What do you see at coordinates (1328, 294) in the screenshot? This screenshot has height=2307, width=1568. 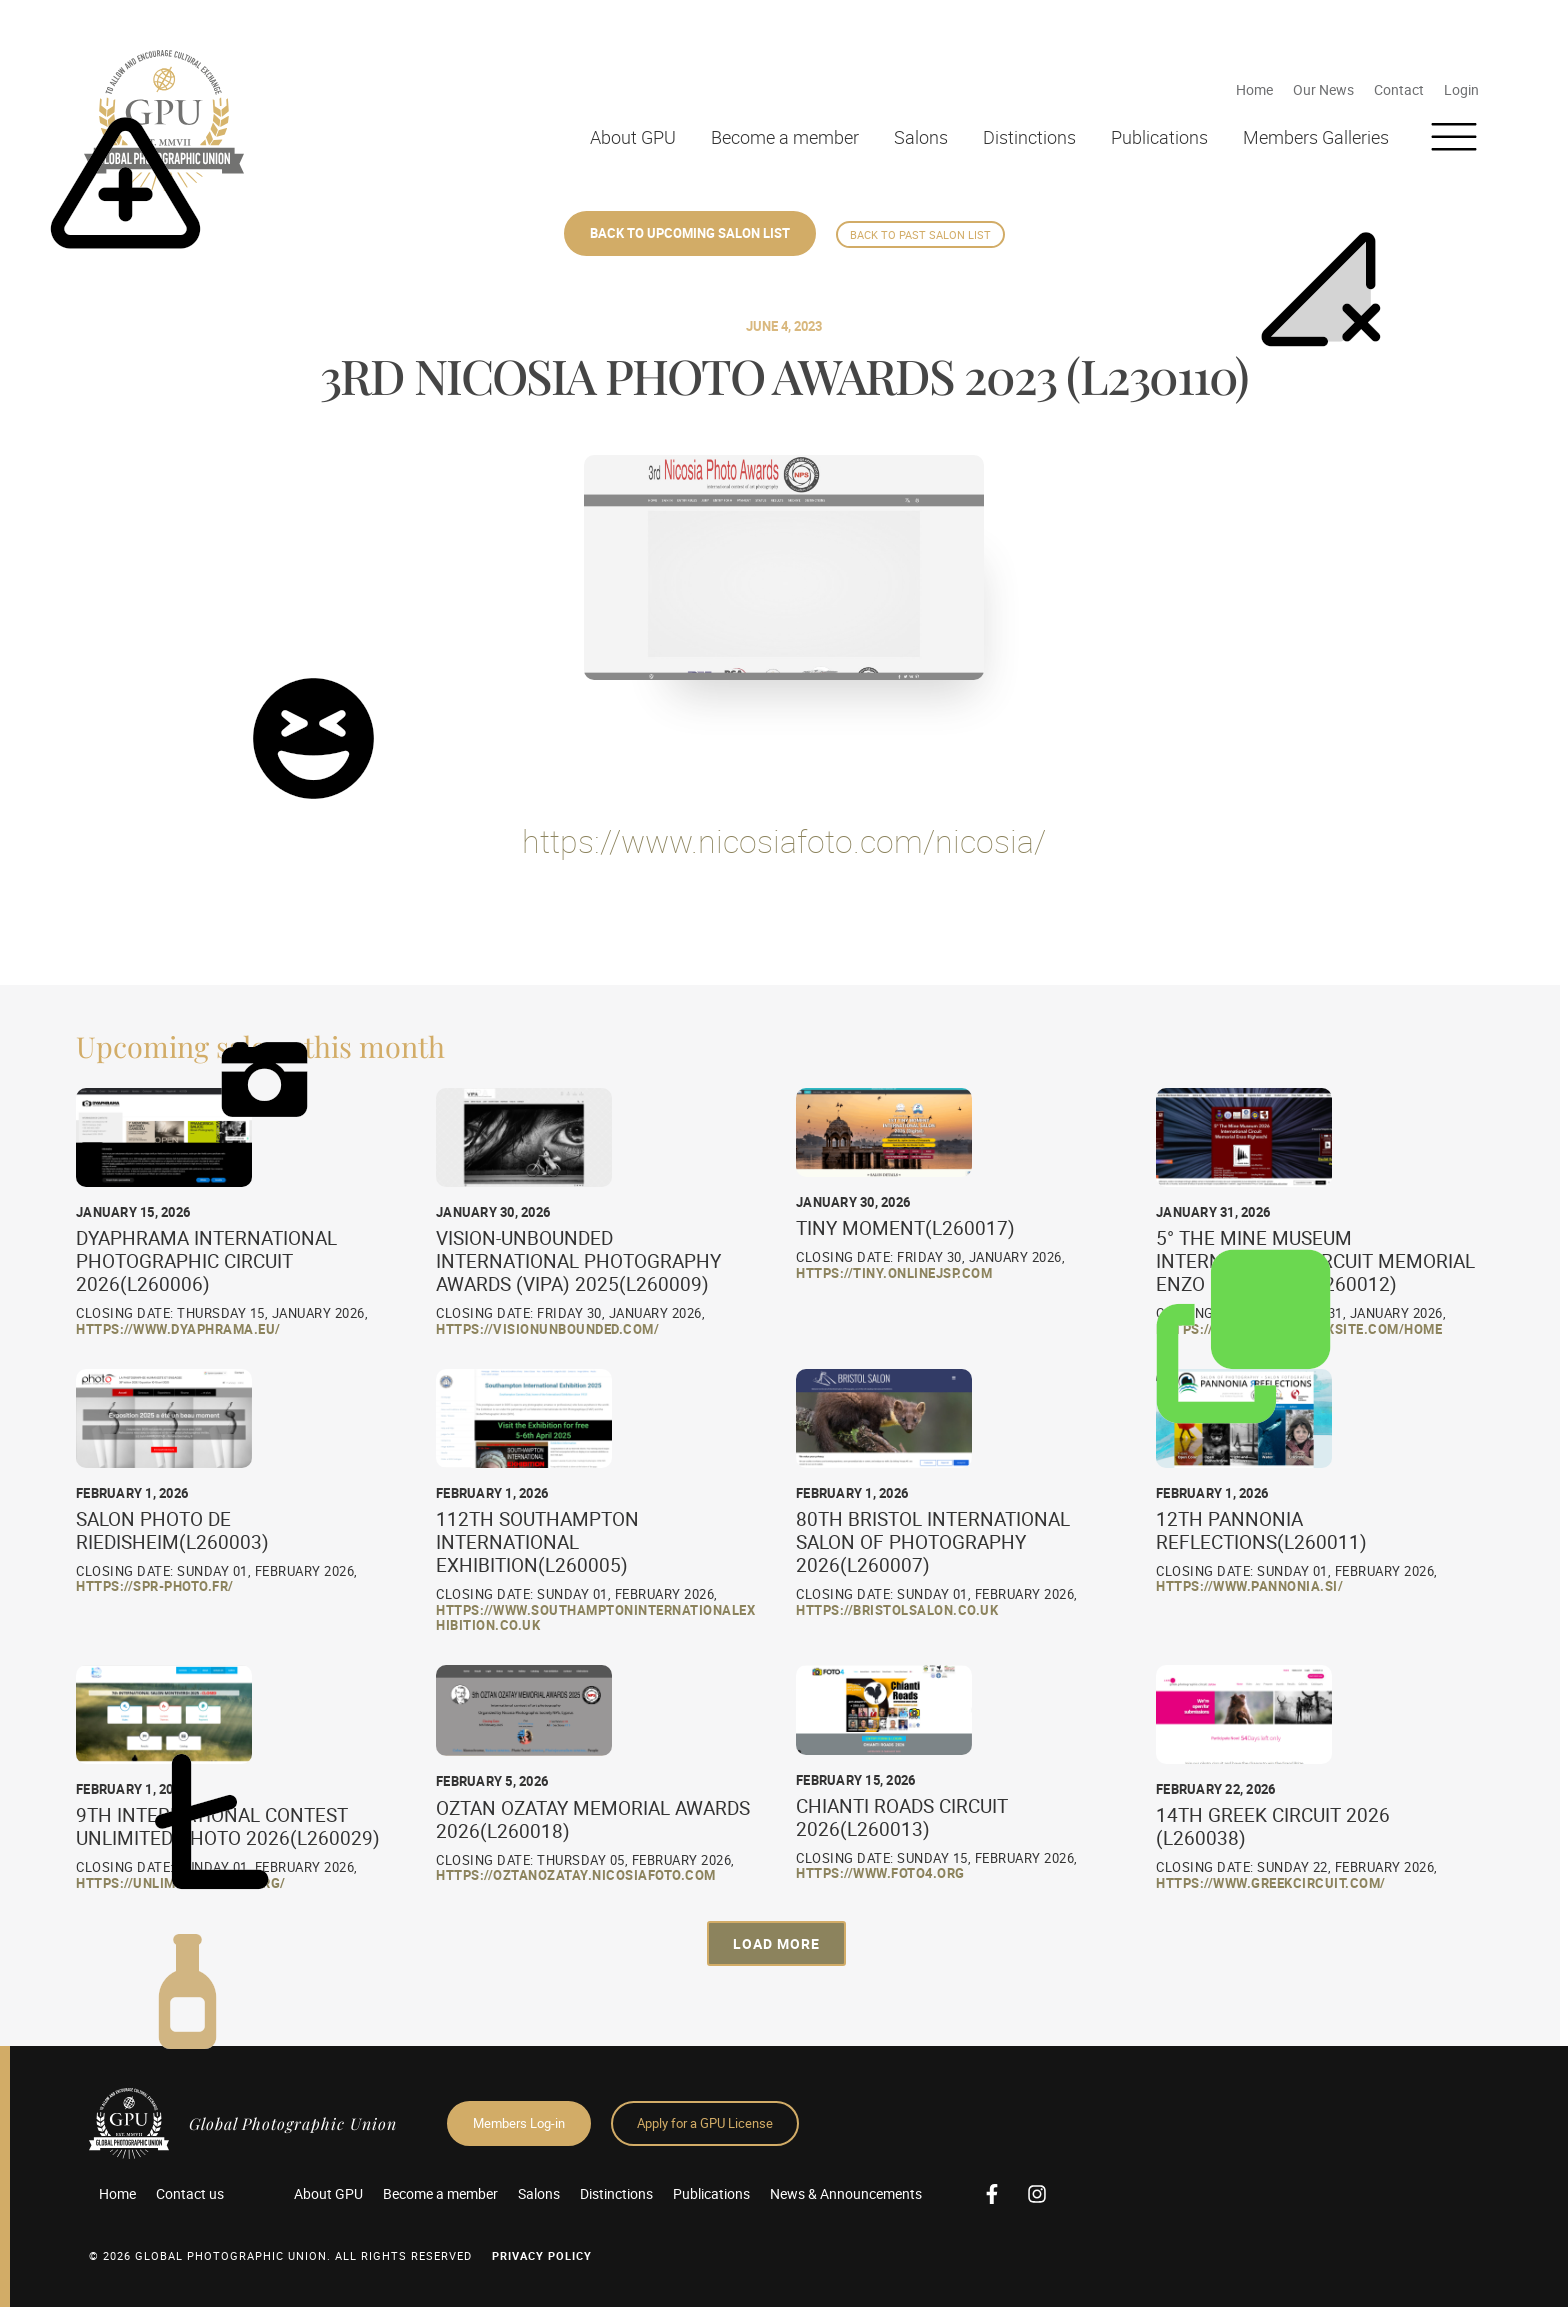 I see `no cellular signal available` at bounding box center [1328, 294].